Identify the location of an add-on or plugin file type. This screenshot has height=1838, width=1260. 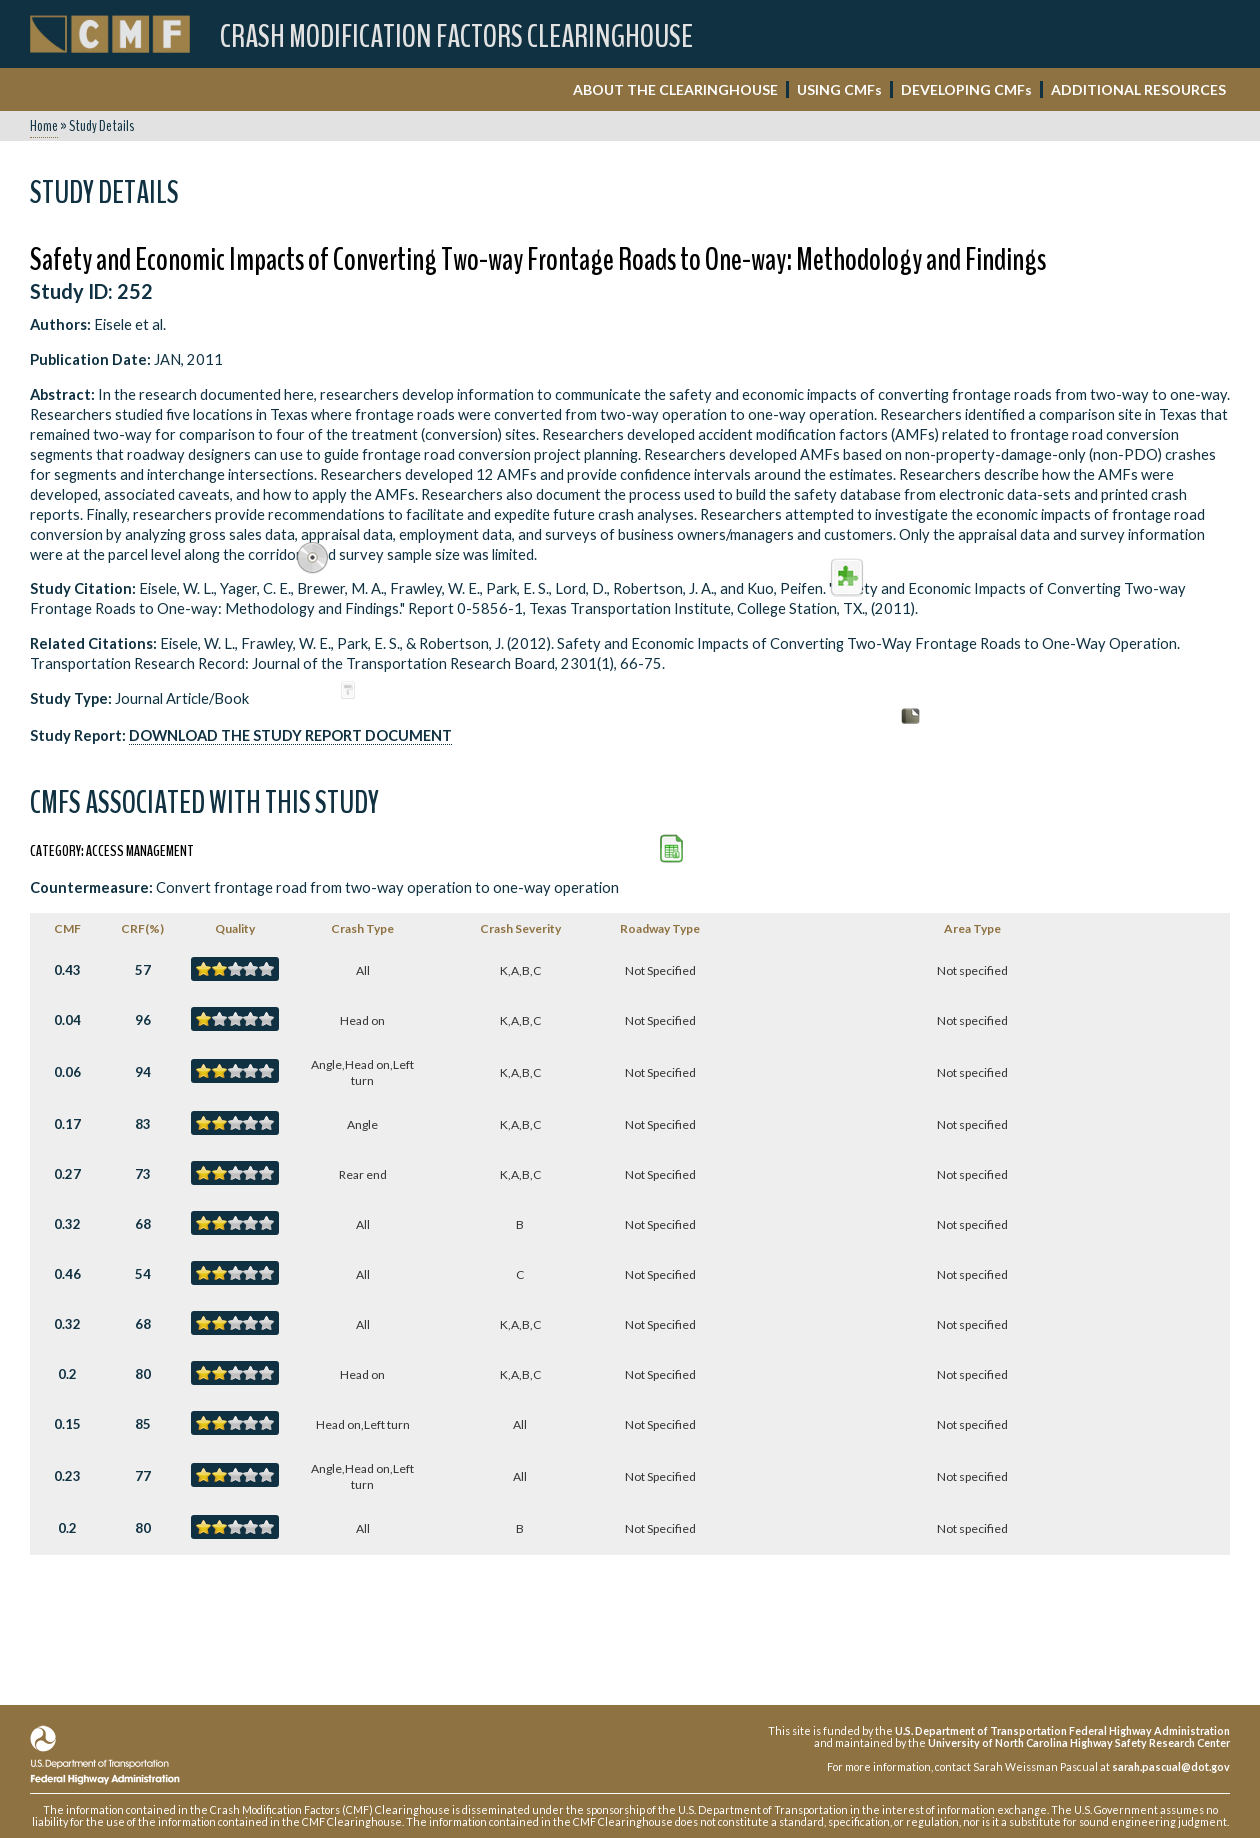
(847, 577).